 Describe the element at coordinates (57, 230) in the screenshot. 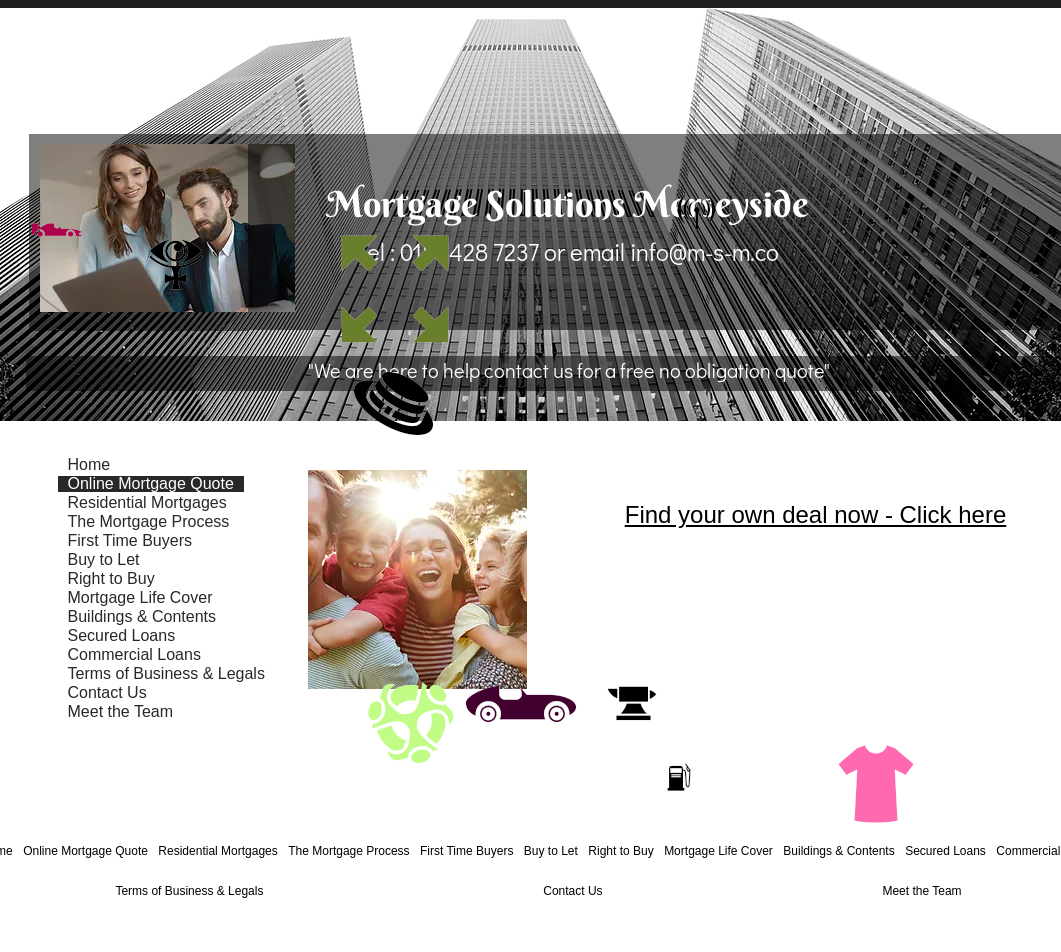

I see `access formula 1 racing game or content` at that location.